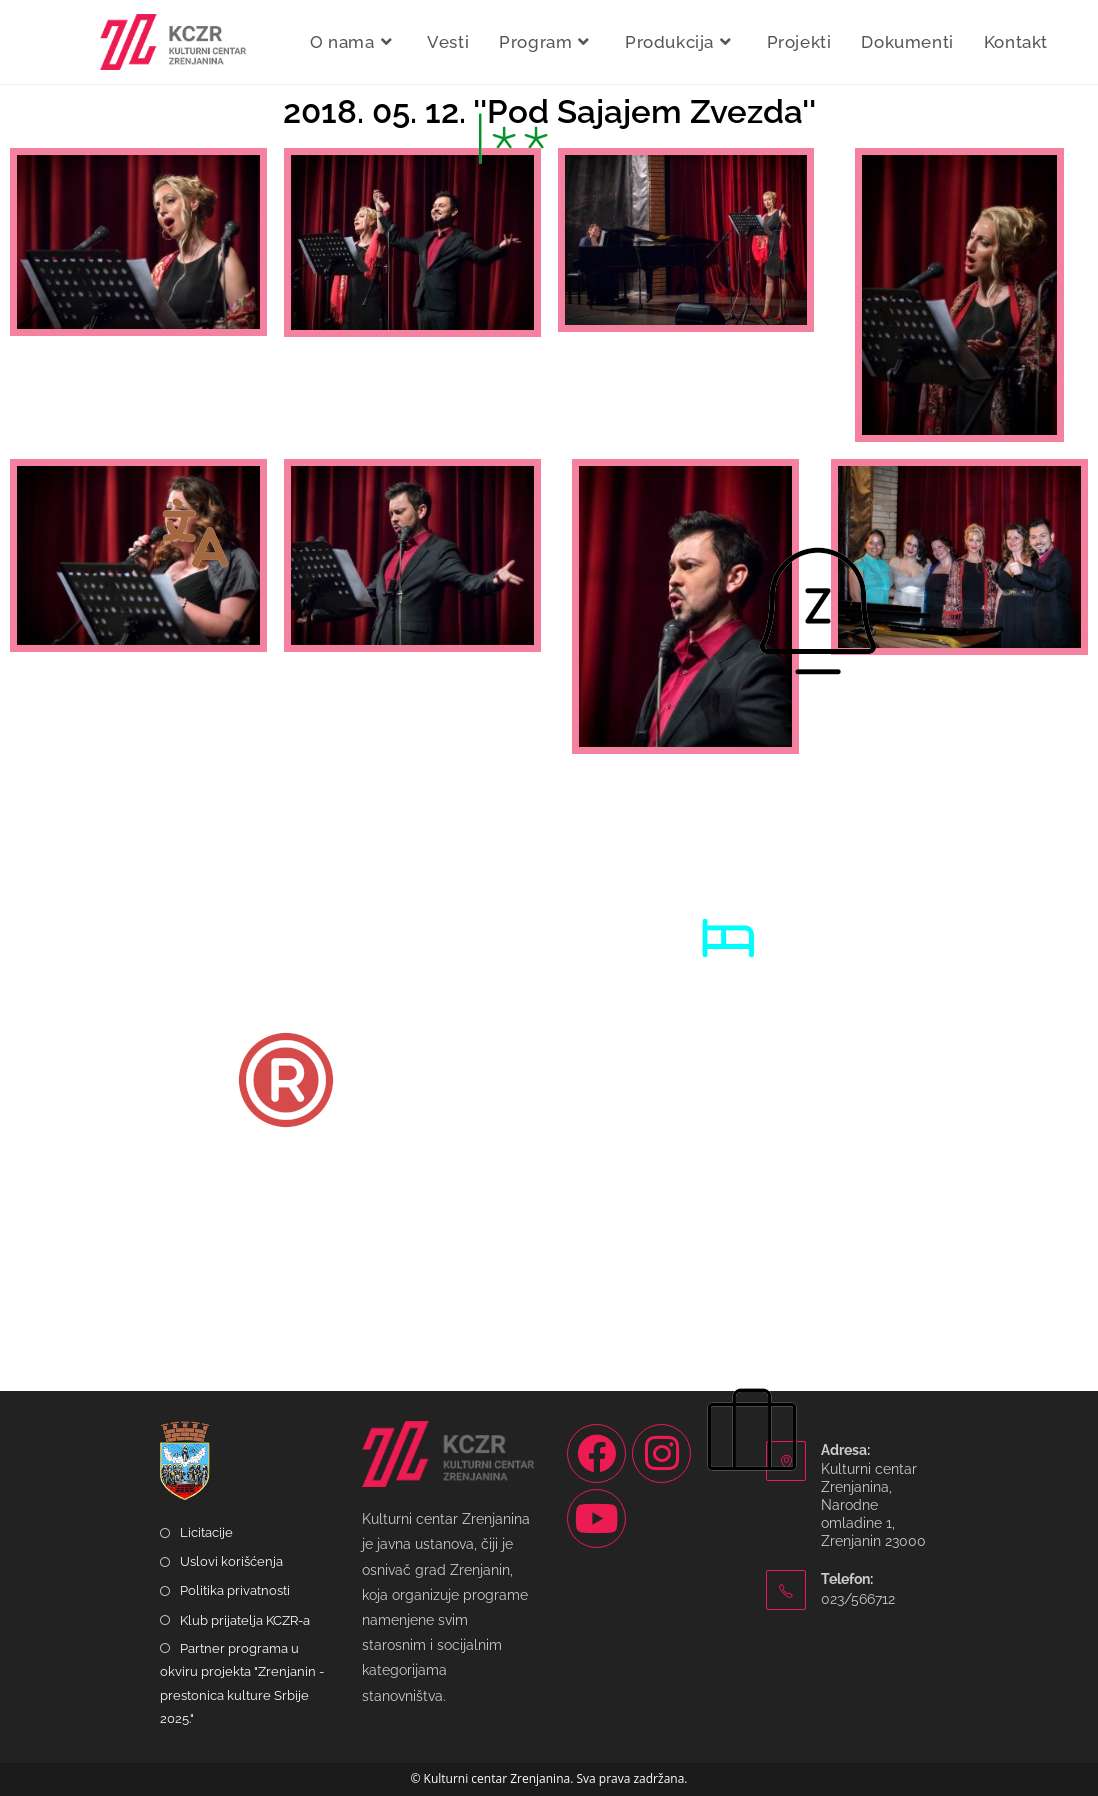  I want to click on view sleeping or accommodation options, so click(727, 938).